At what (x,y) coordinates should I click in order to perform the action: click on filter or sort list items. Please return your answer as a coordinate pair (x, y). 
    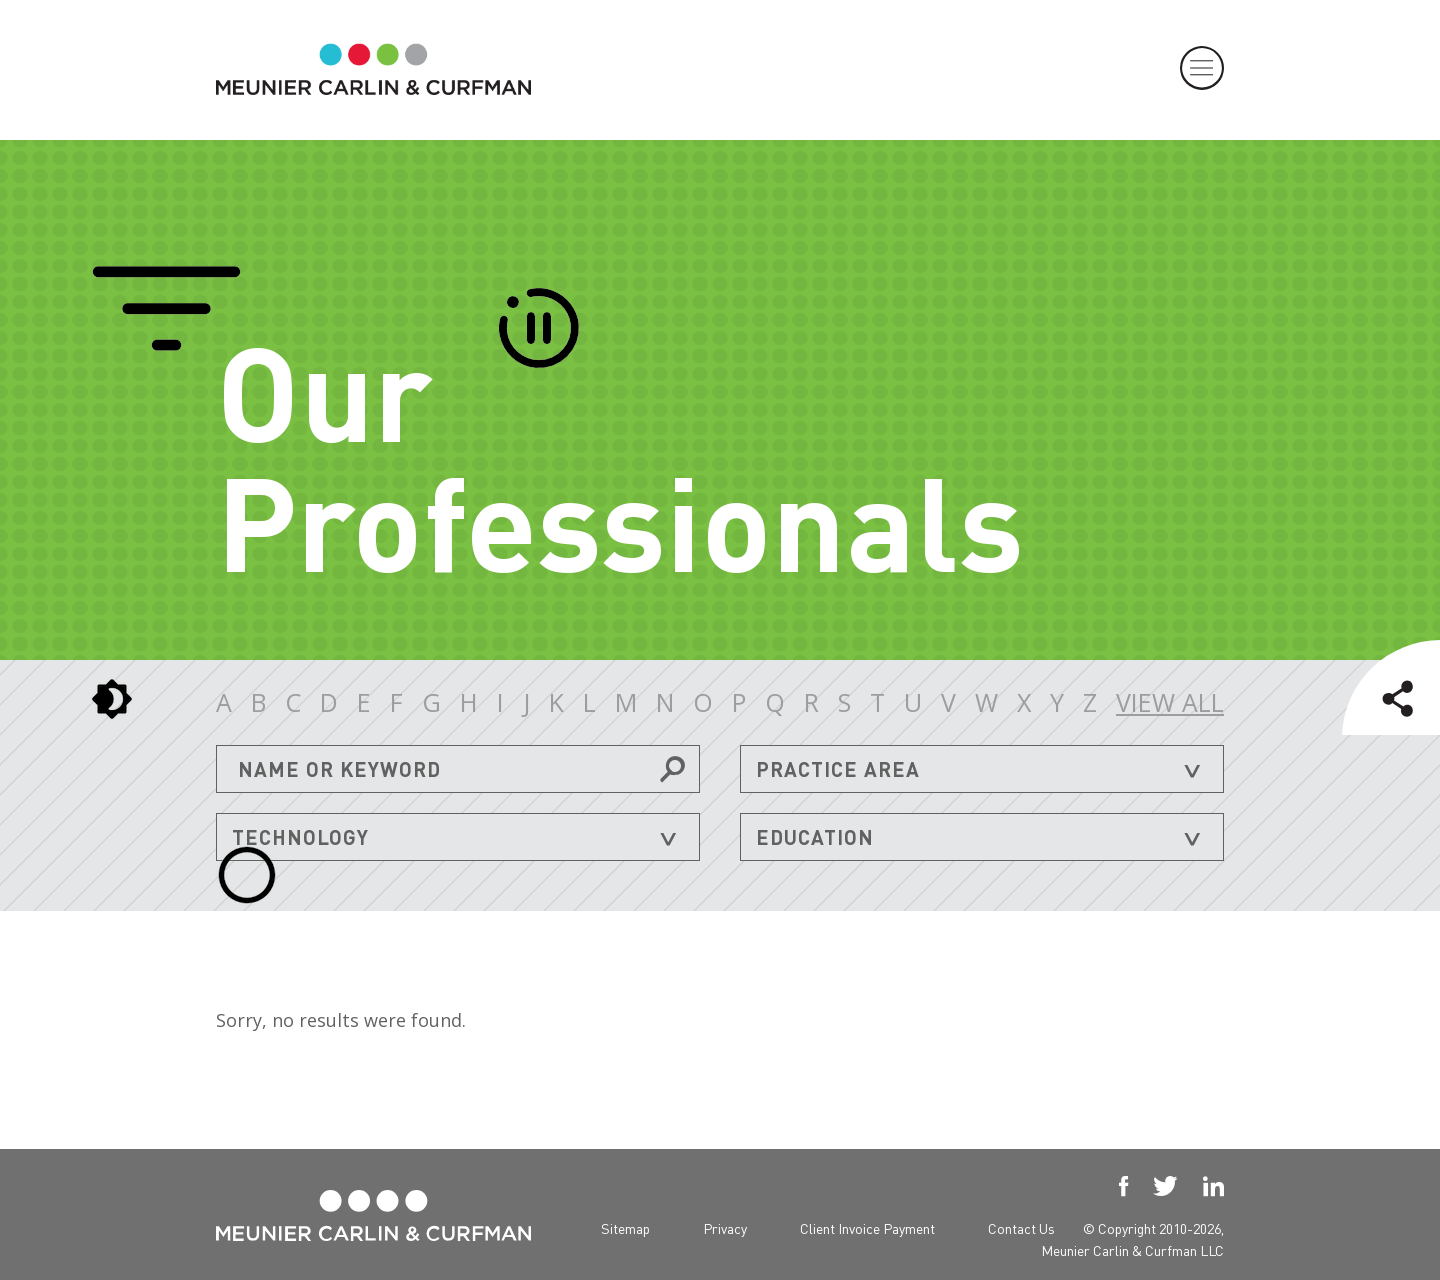
    Looking at the image, I should click on (166, 310).